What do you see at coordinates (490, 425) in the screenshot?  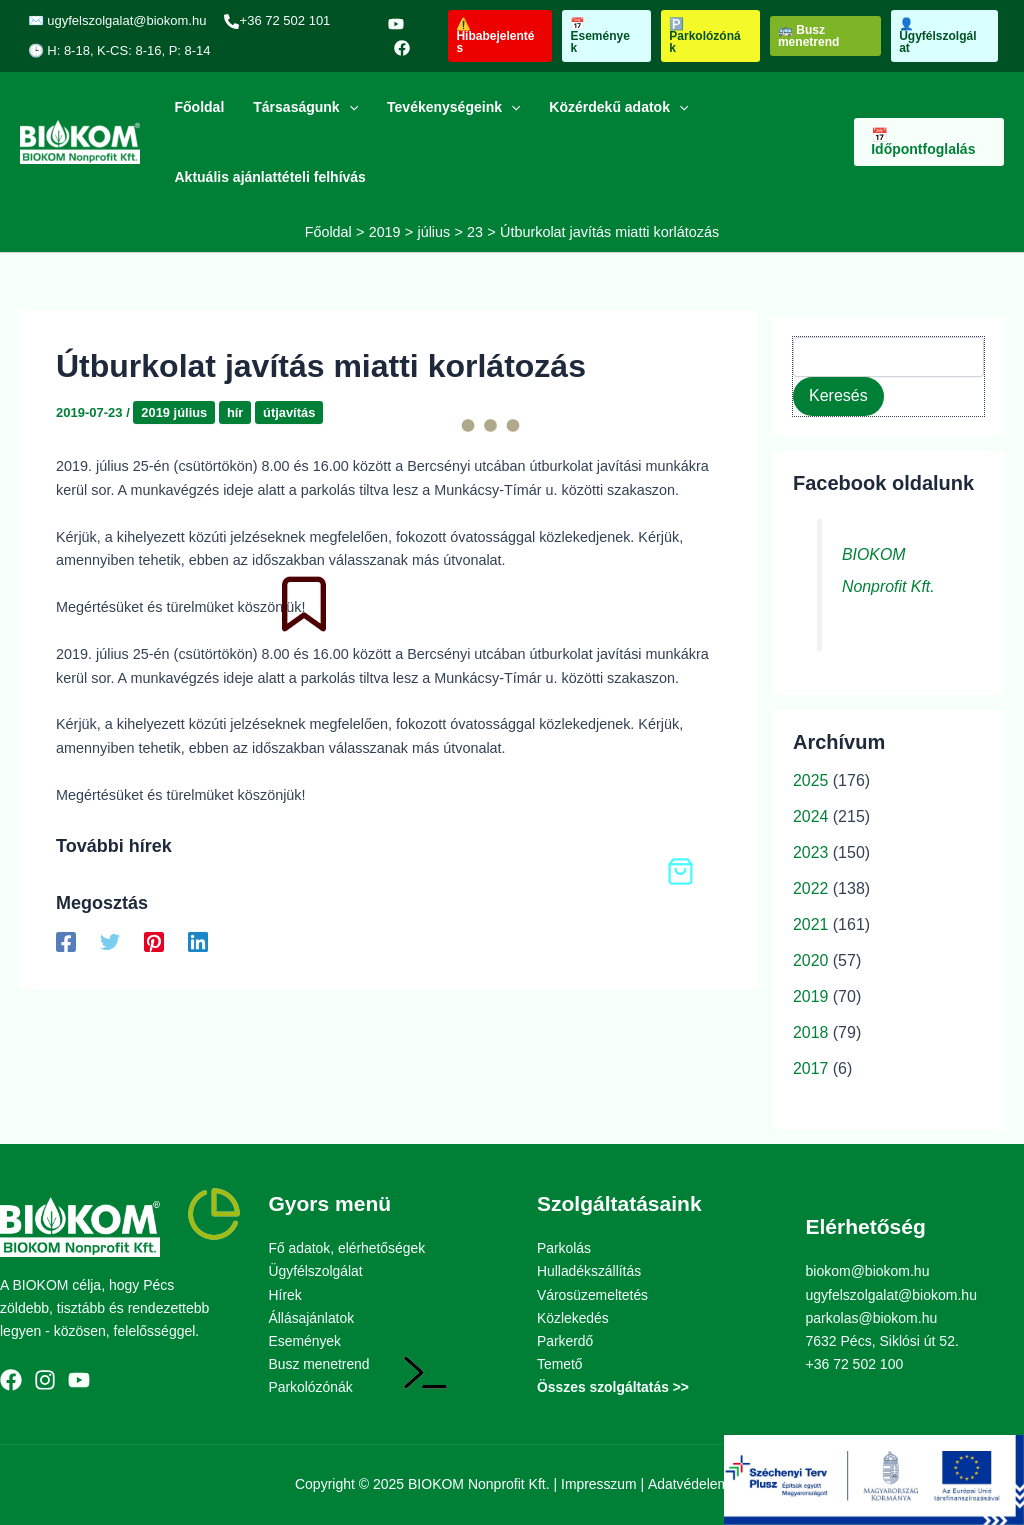 I see `access more options or actions` at bounding box center [490, 425].